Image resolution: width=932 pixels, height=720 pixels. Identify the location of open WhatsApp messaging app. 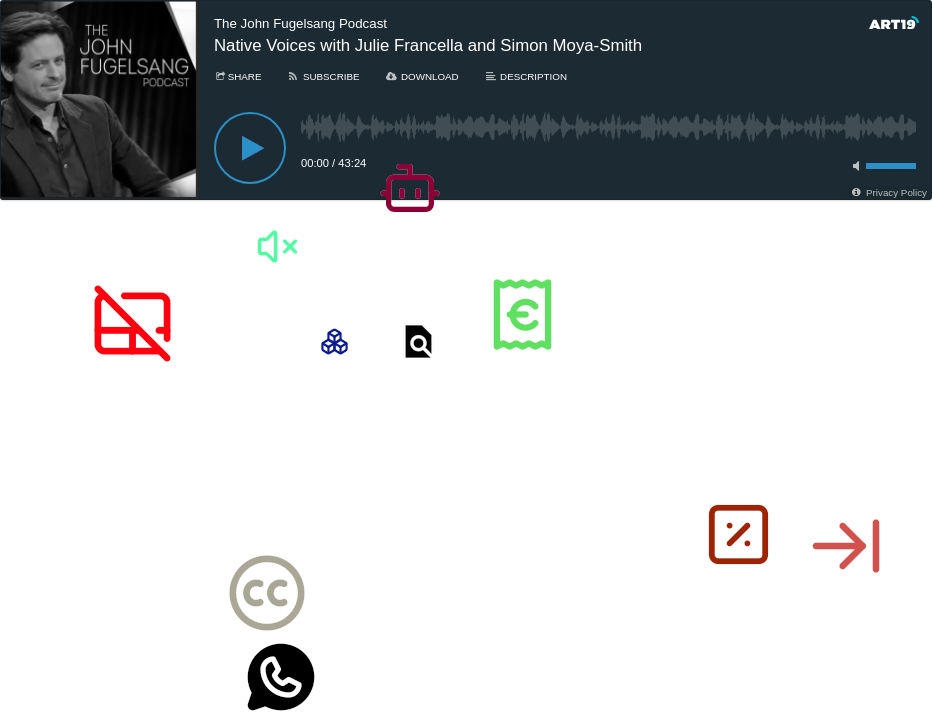
(281, 677).